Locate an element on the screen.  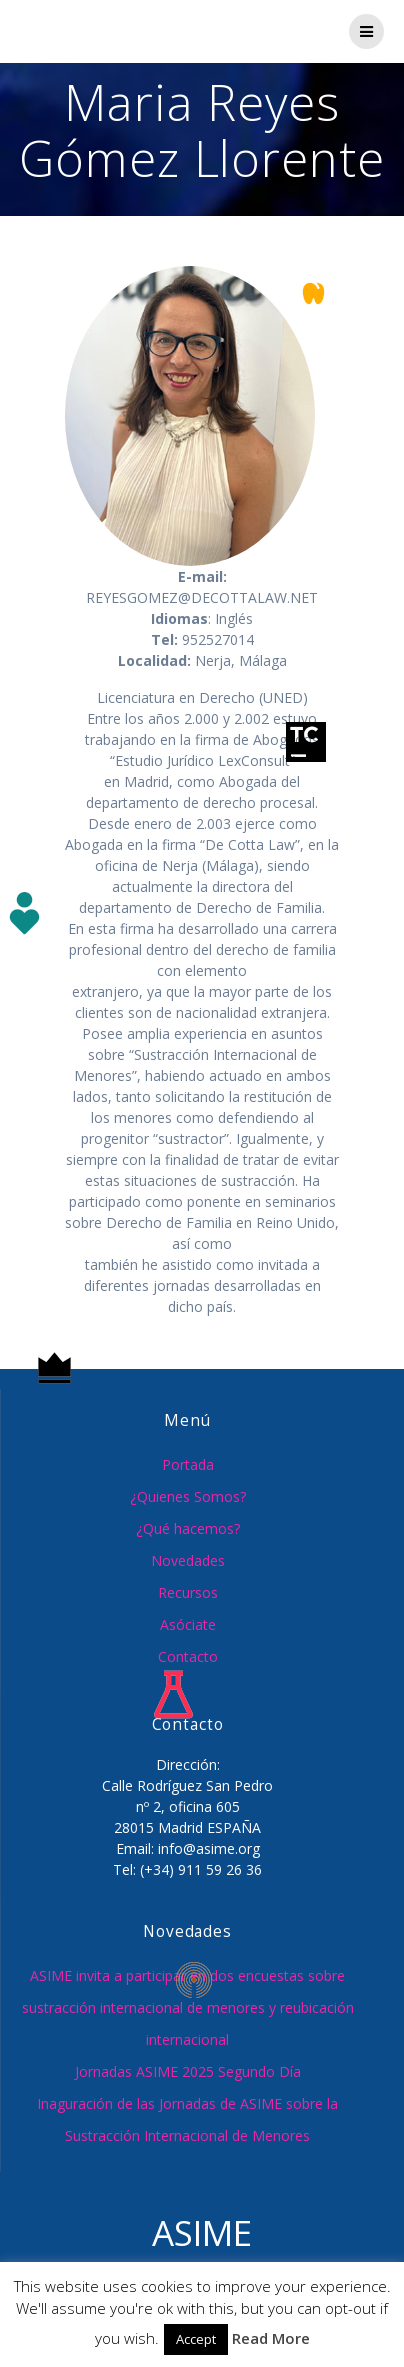
access laboratory or science features is located at coordinates (173, 1694).